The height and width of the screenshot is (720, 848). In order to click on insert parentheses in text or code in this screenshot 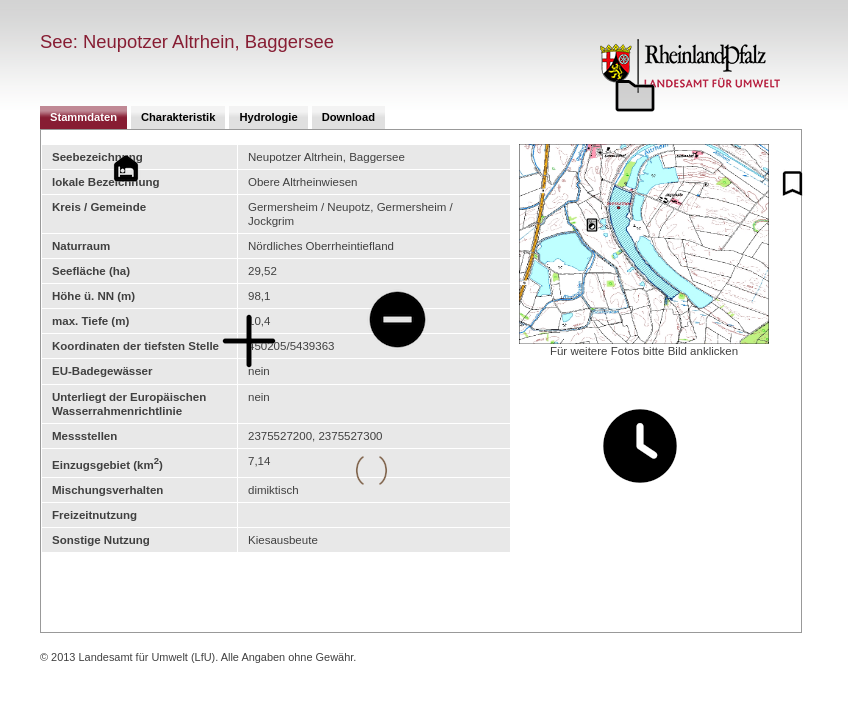, I will do `click(371, 470)`.